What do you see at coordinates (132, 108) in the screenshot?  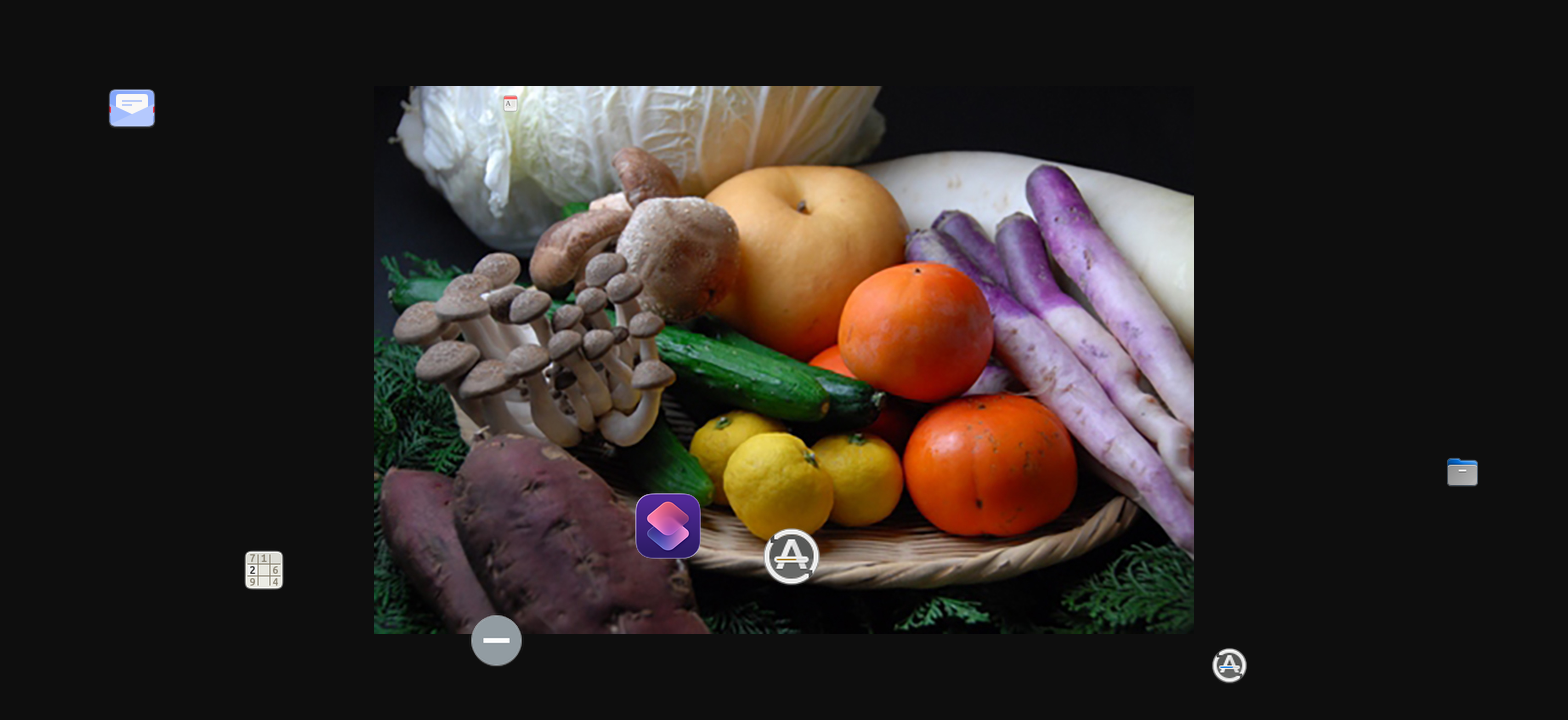 I see `open evolution email and calendar app` at bounding box center [132, 108].